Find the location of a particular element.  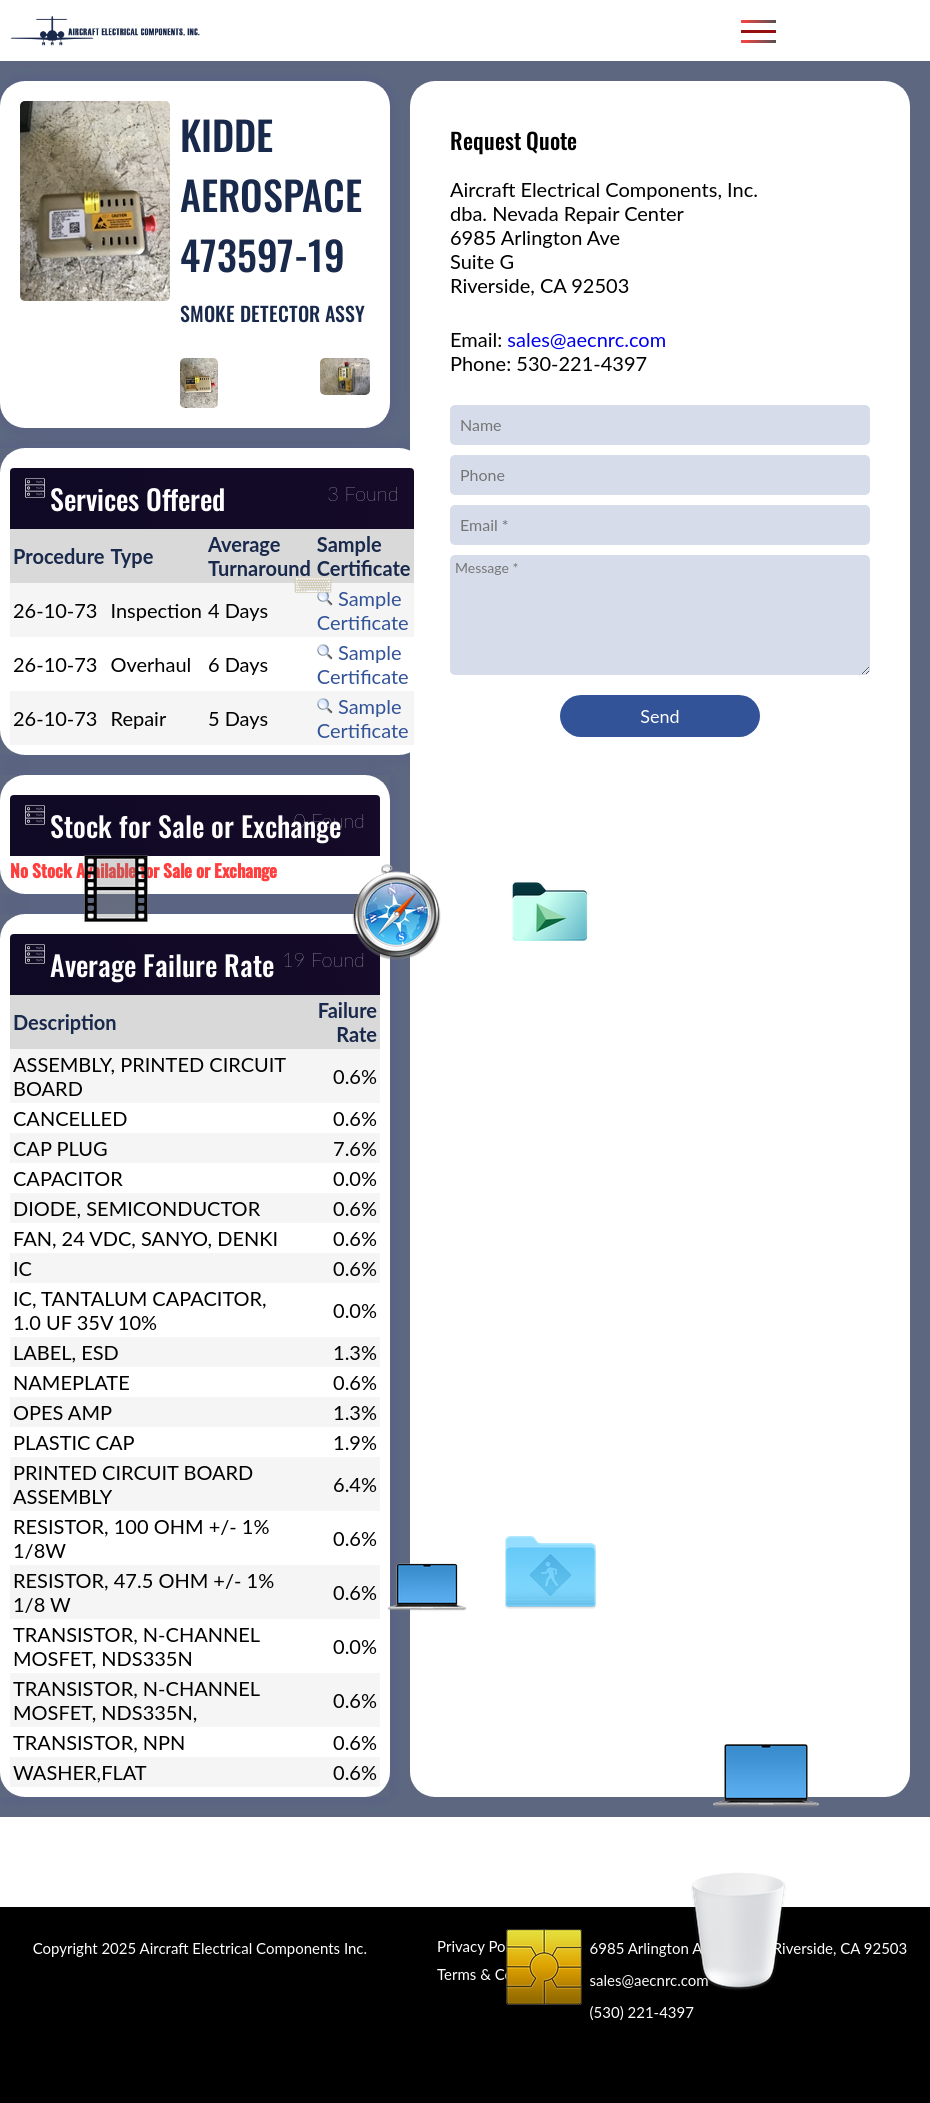

open internet download manager folder is located at coordinates (549, 913).